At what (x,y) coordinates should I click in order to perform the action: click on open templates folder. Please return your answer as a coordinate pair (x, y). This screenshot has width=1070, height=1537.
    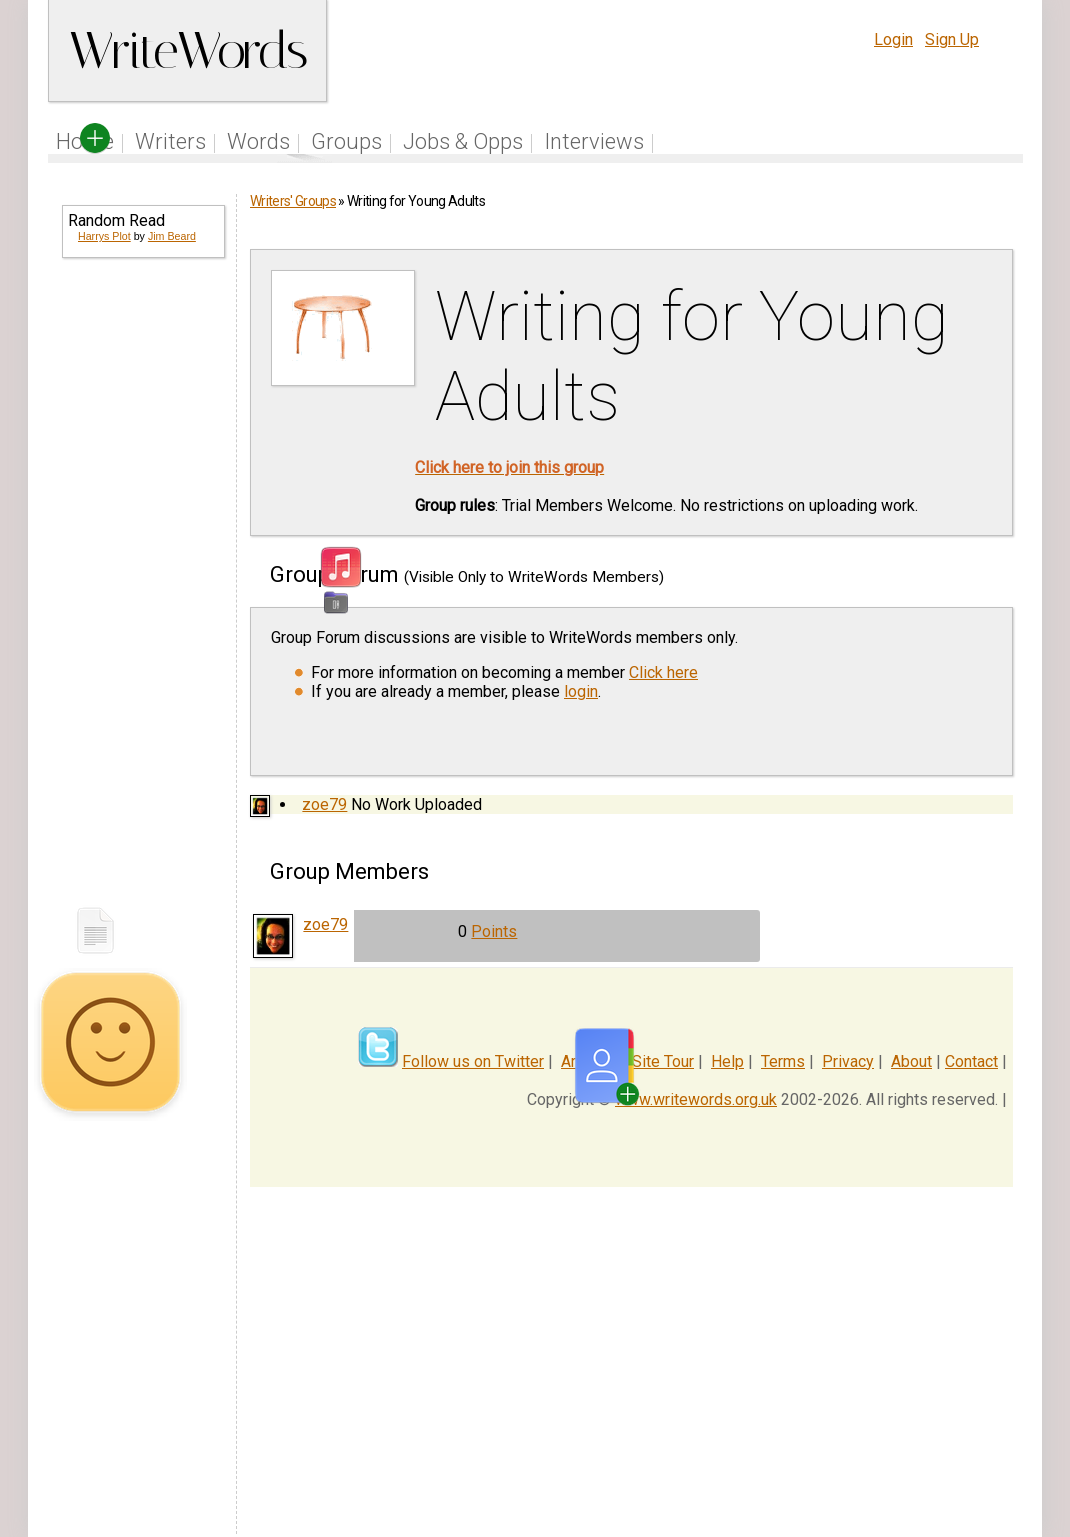
    Looking at the image, I should click on (336, 602).